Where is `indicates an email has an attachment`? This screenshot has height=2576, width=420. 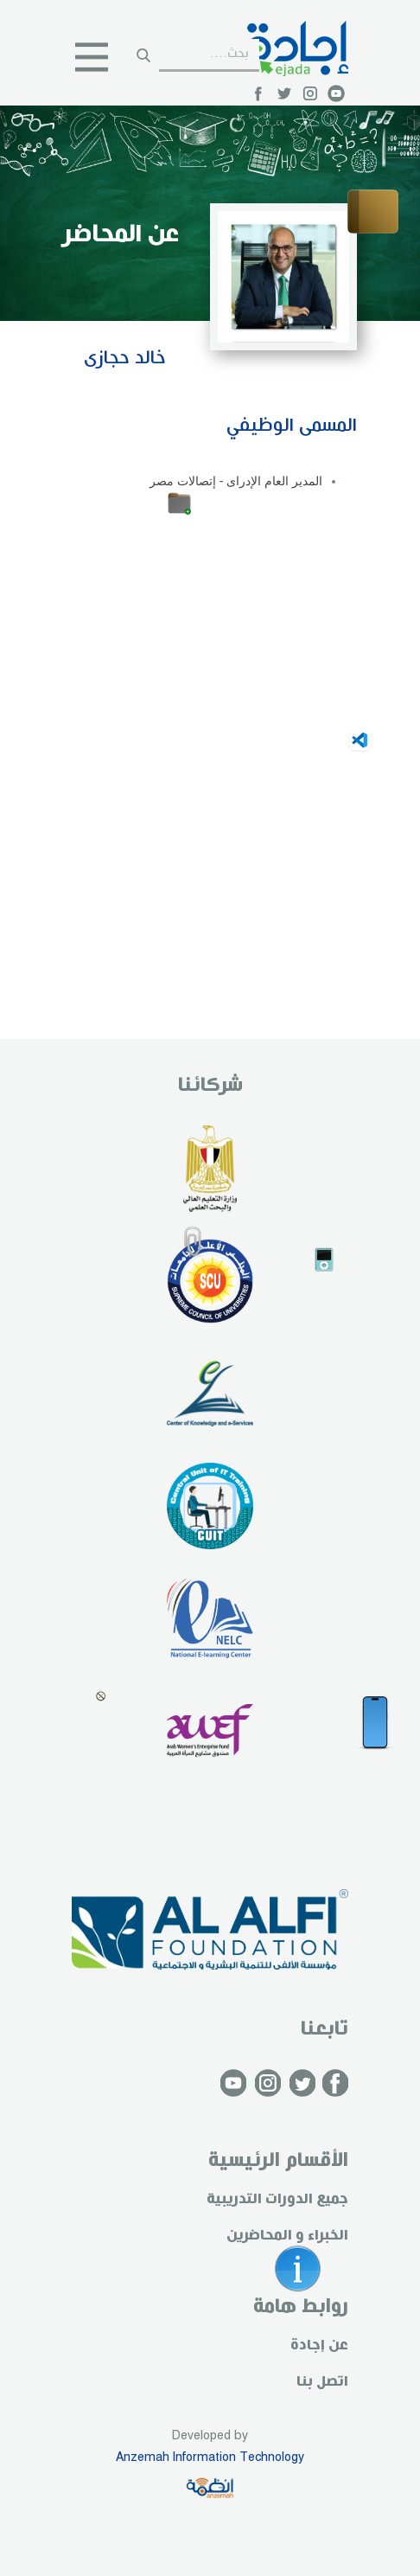
indicates an email has an attachment is located at coordinates (192, 1240).